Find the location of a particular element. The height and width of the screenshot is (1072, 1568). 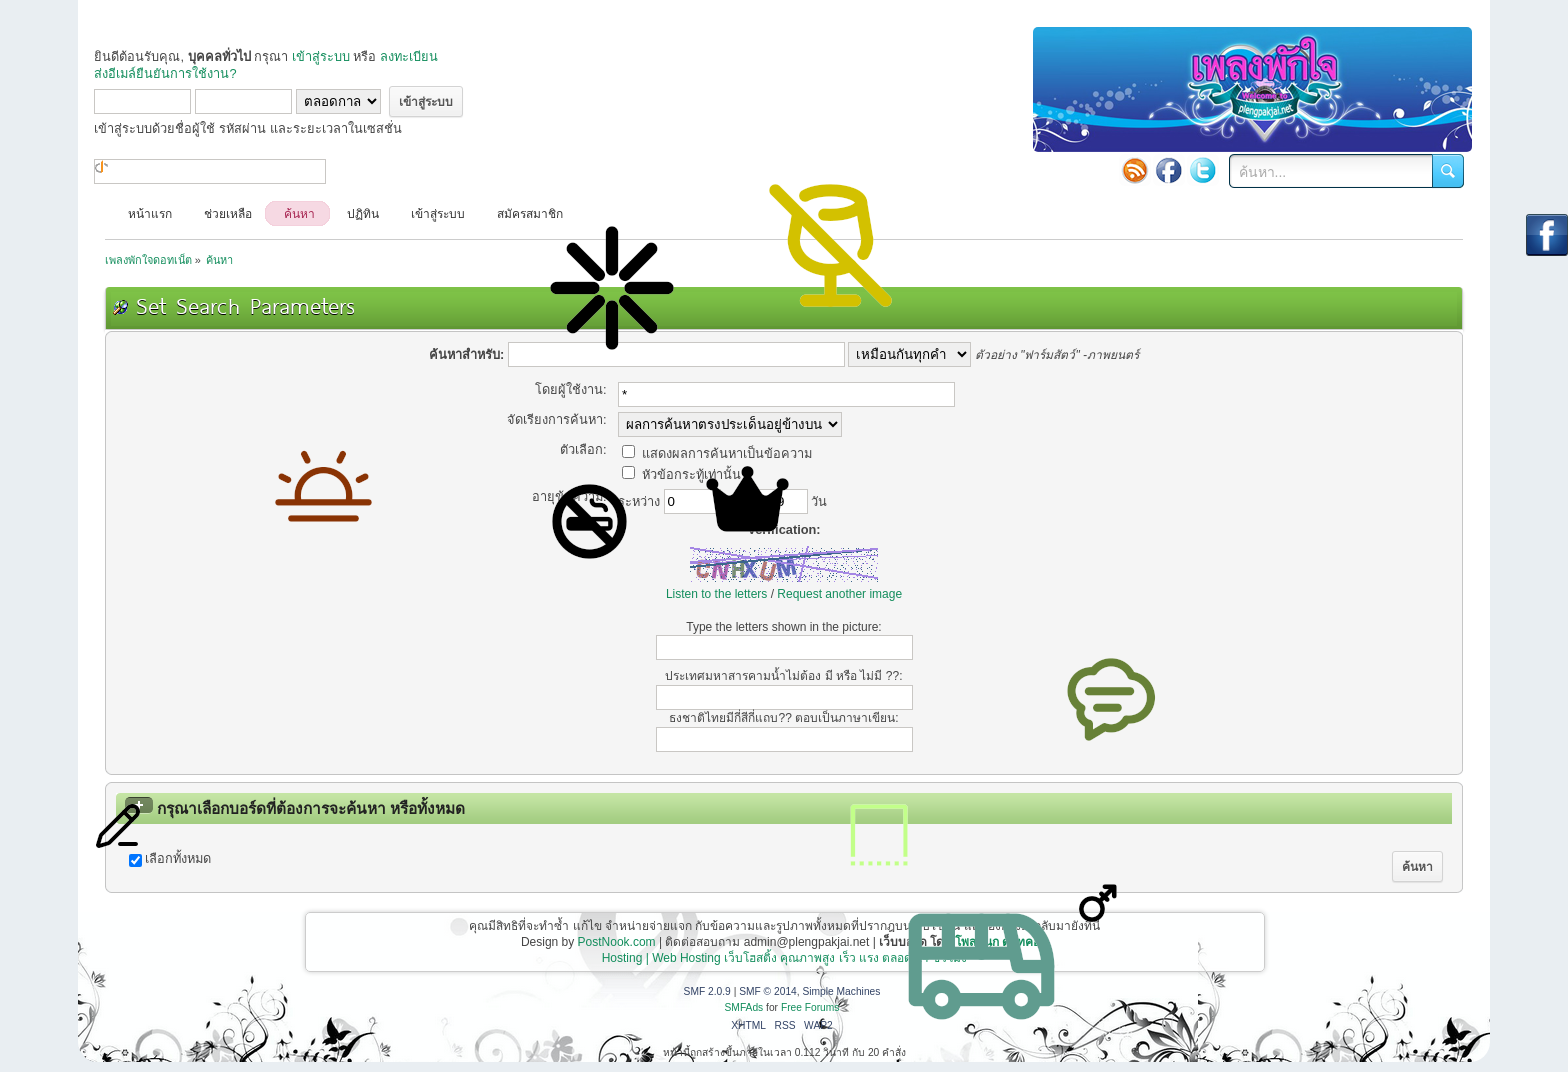

indicates male gender or sex option is located at coordinates (1095, 905).